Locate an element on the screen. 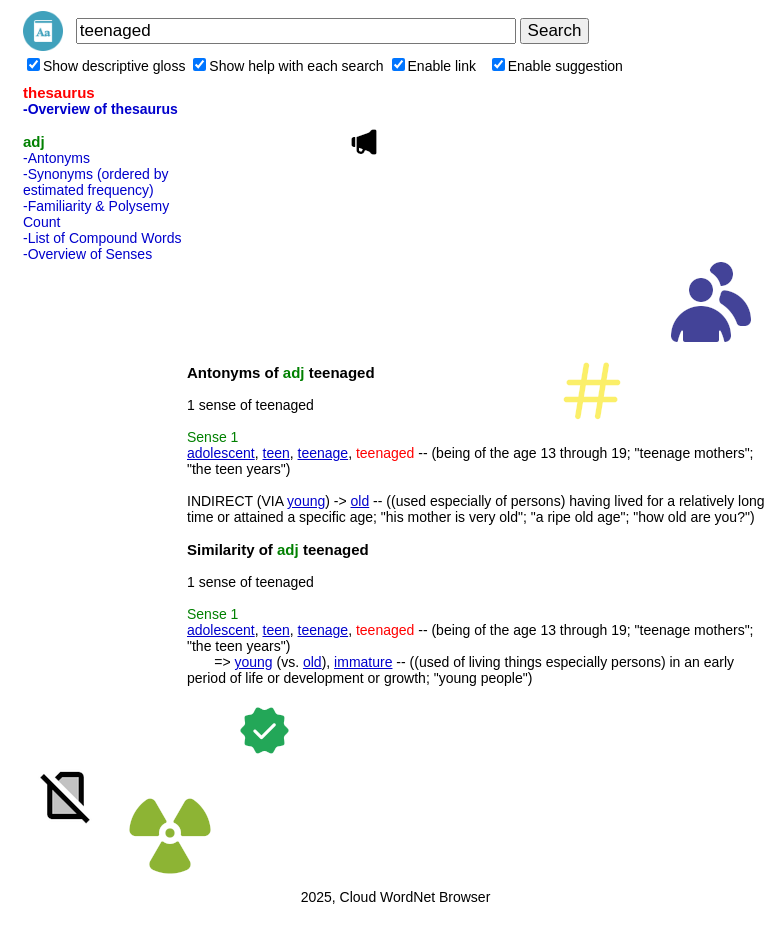 Image resolution: width=771 pixels, height=948 pixels. no sim card detected is located at coordinates (65, 795).